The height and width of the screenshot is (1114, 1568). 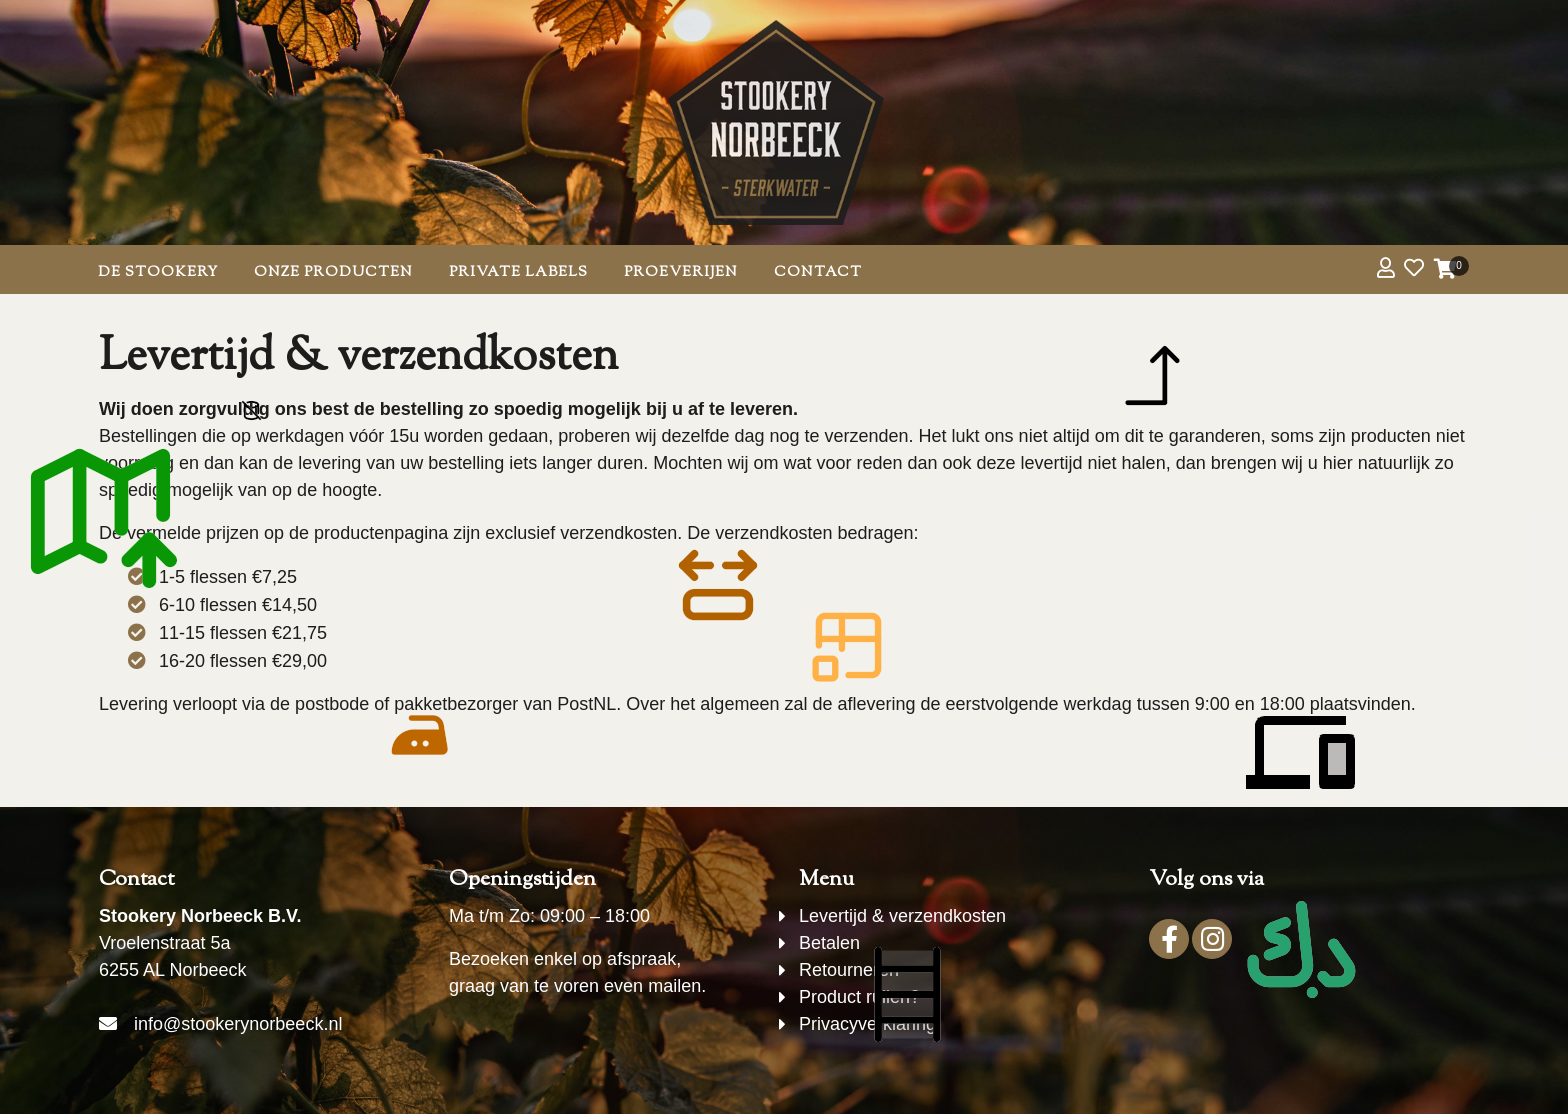 I want to click on turn right then continue upward, so click(x=1152, y=375).